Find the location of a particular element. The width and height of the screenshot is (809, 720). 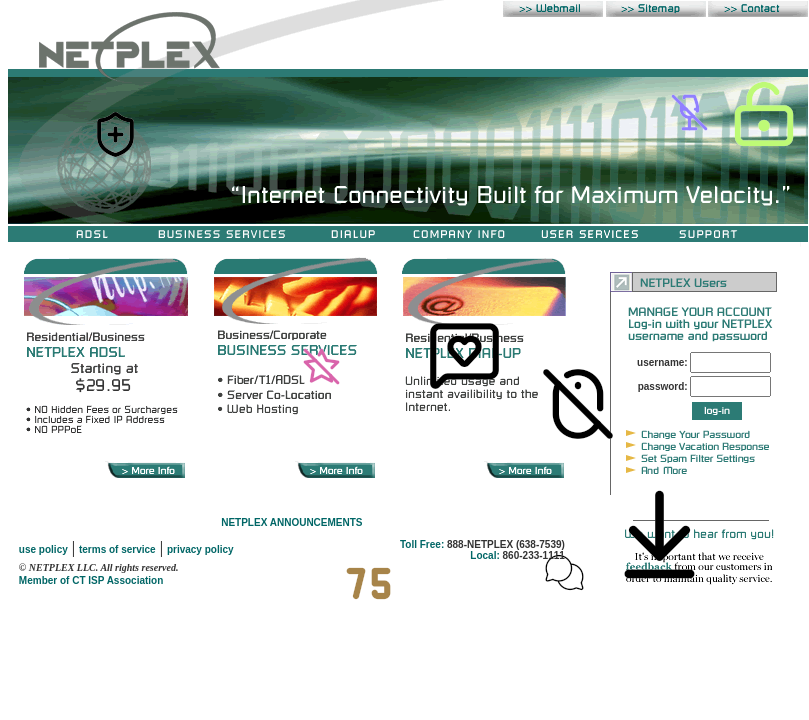

add a new security feature or protection is located at coordinates (115, 134).